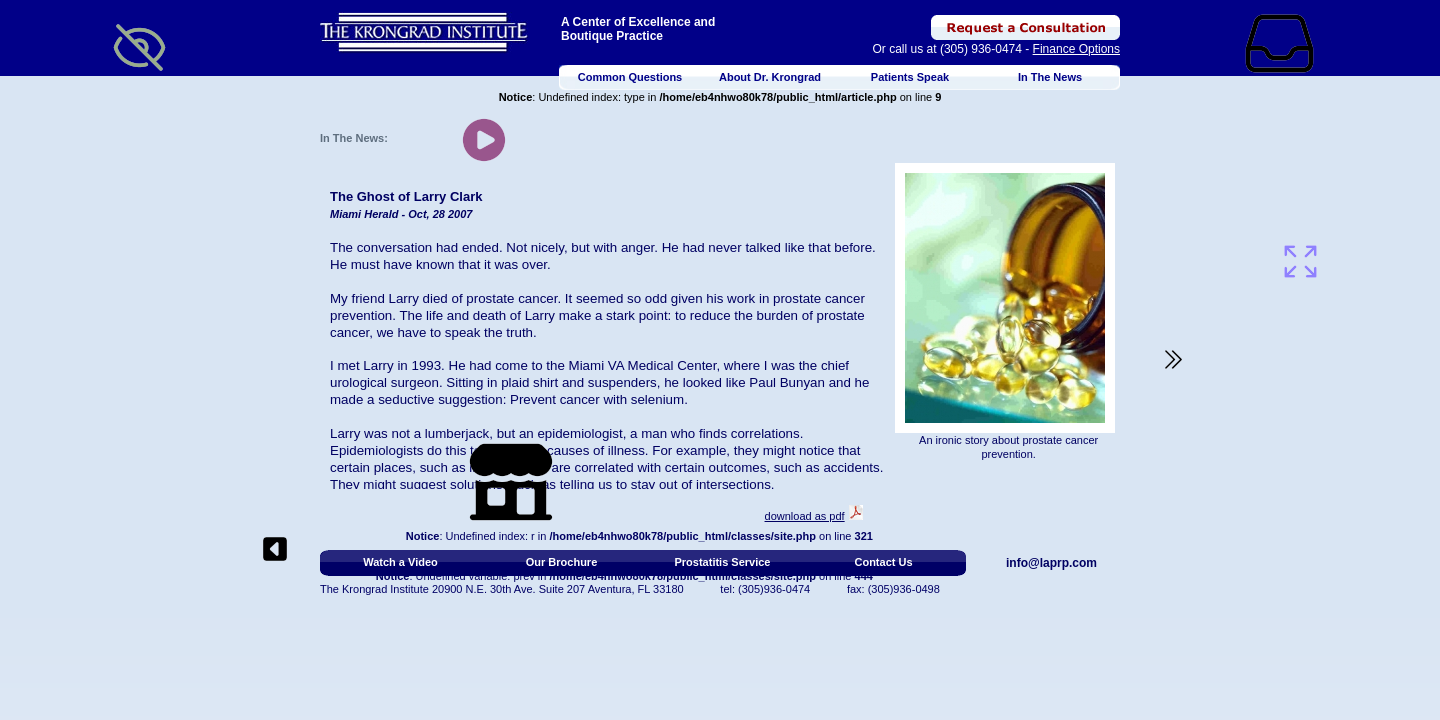 The width and height of the screenshot is (1440, 720). Describe the element at coordinates (1300, 261) in the screenshot. I see `expand to fullscreen mode` at that location.